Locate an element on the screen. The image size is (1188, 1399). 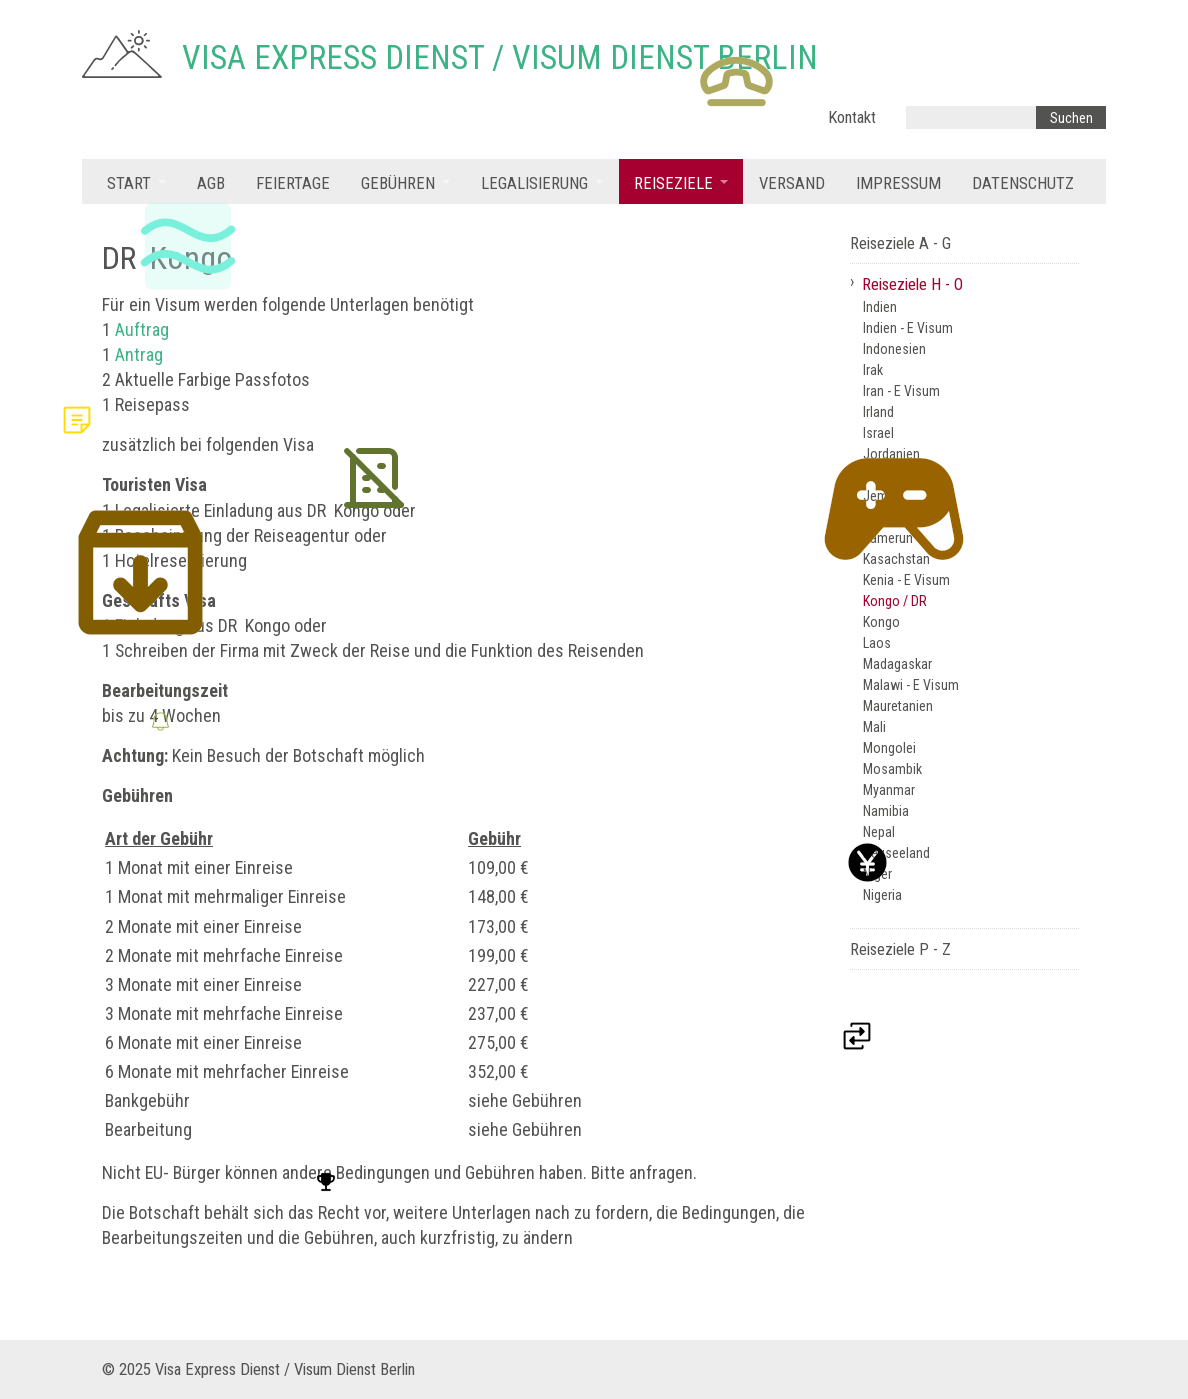
swap or exchange items is located at coordinates (857, 1036).